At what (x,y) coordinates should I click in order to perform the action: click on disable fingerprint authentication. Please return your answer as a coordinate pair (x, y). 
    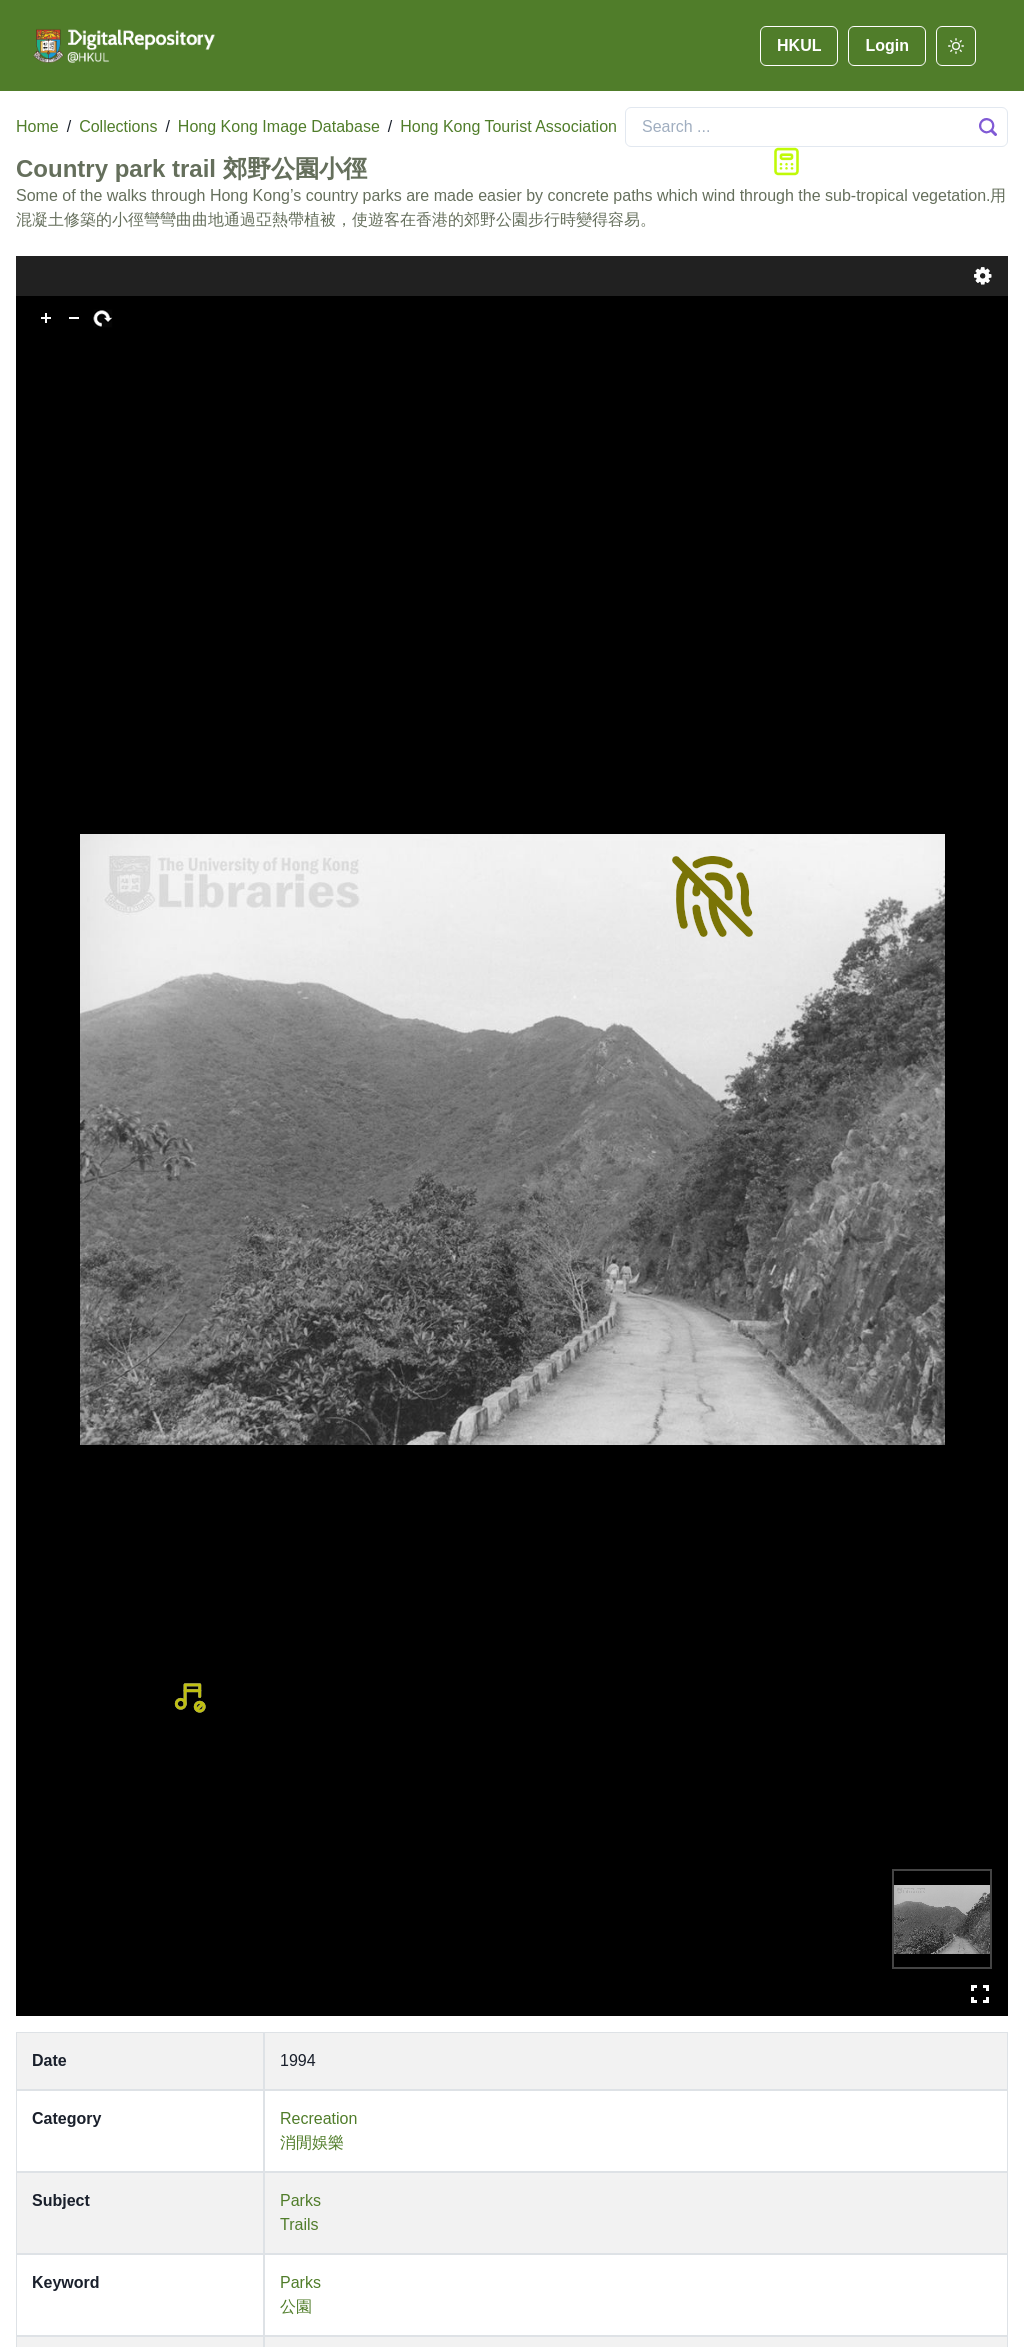
    Looking at the image, I should click on (712, 896).